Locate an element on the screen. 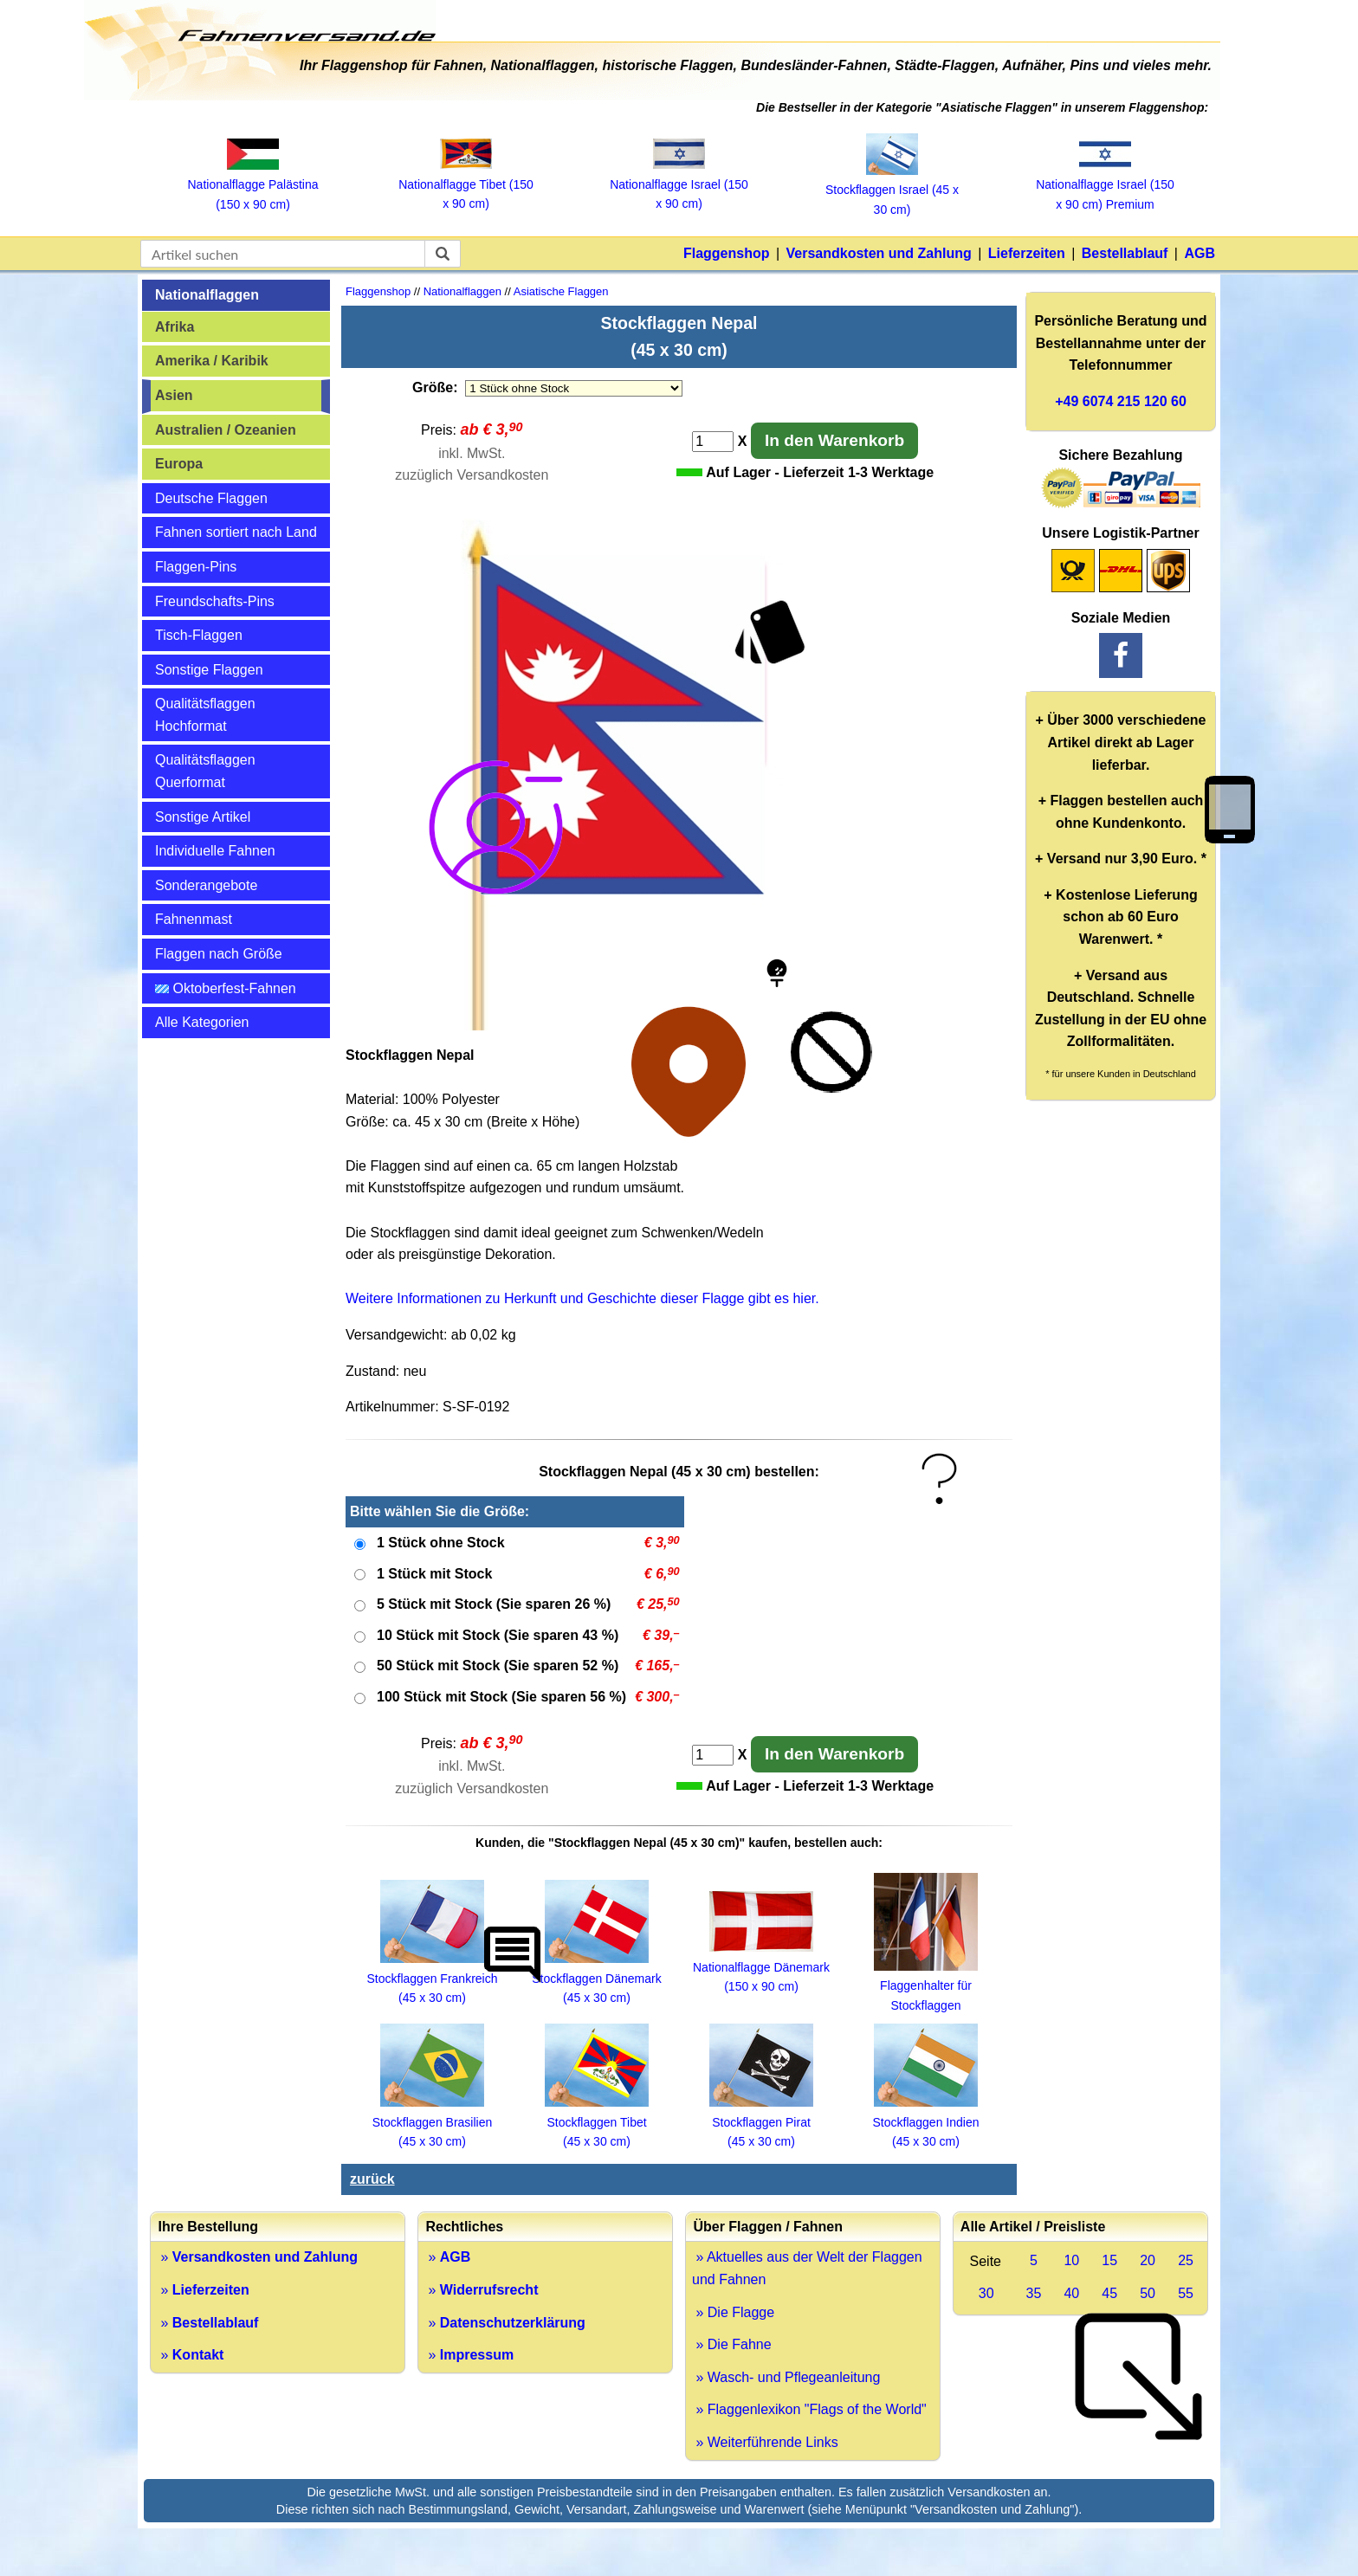  add a comment or note is located at coordinates (512, 1954).